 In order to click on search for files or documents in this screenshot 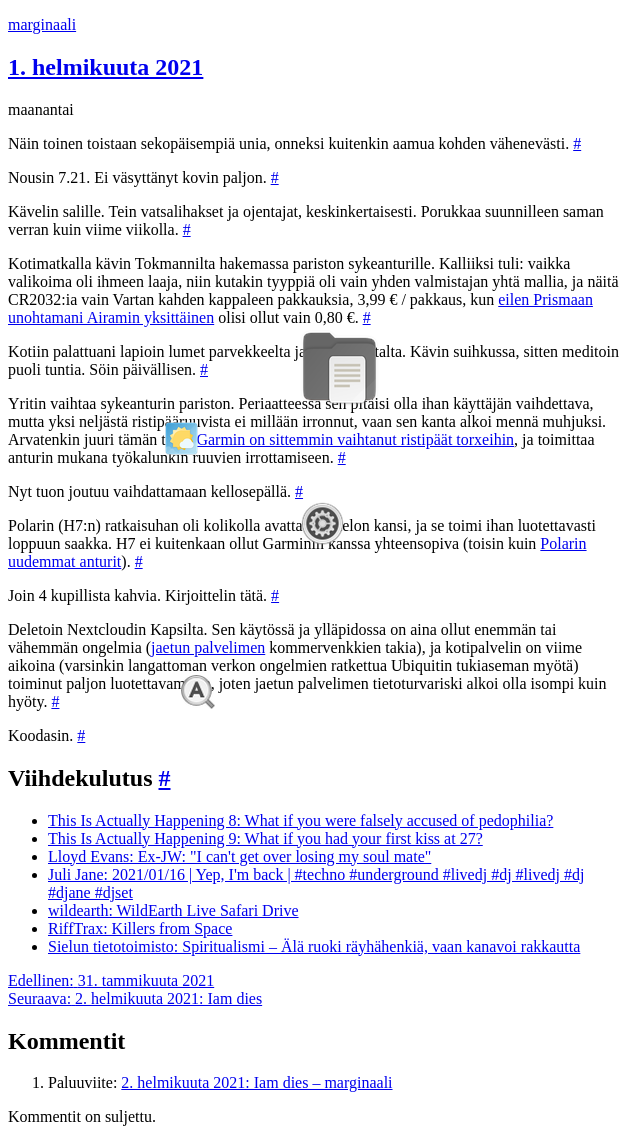, I will do `click(198, 692)`.